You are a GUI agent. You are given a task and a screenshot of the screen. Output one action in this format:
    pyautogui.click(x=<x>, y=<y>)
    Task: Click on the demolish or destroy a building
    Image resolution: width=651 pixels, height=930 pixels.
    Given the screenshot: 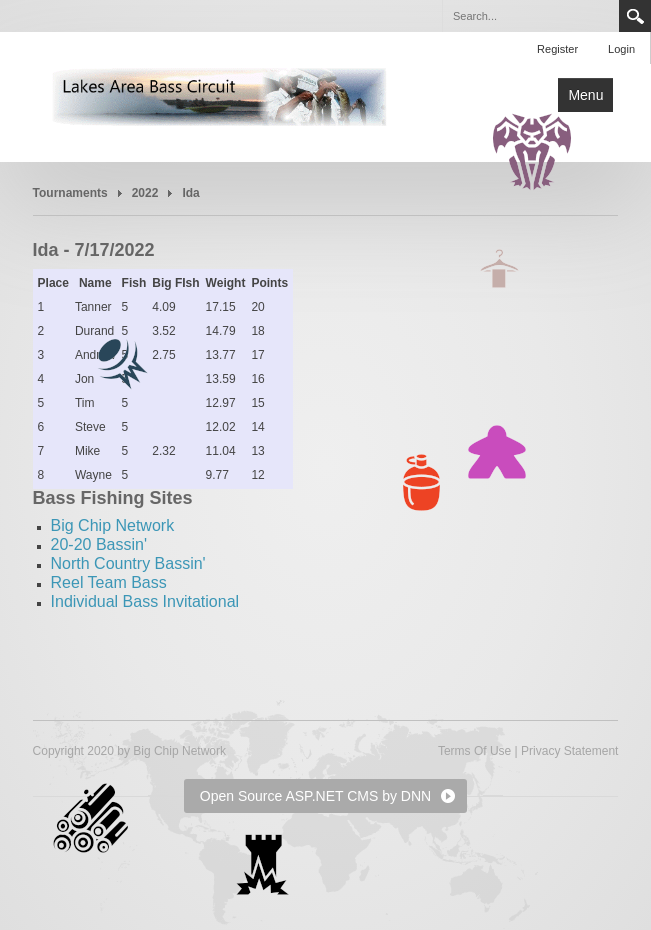 What is the action you would take?
    pyautogui.click(x=262, y=864)
    